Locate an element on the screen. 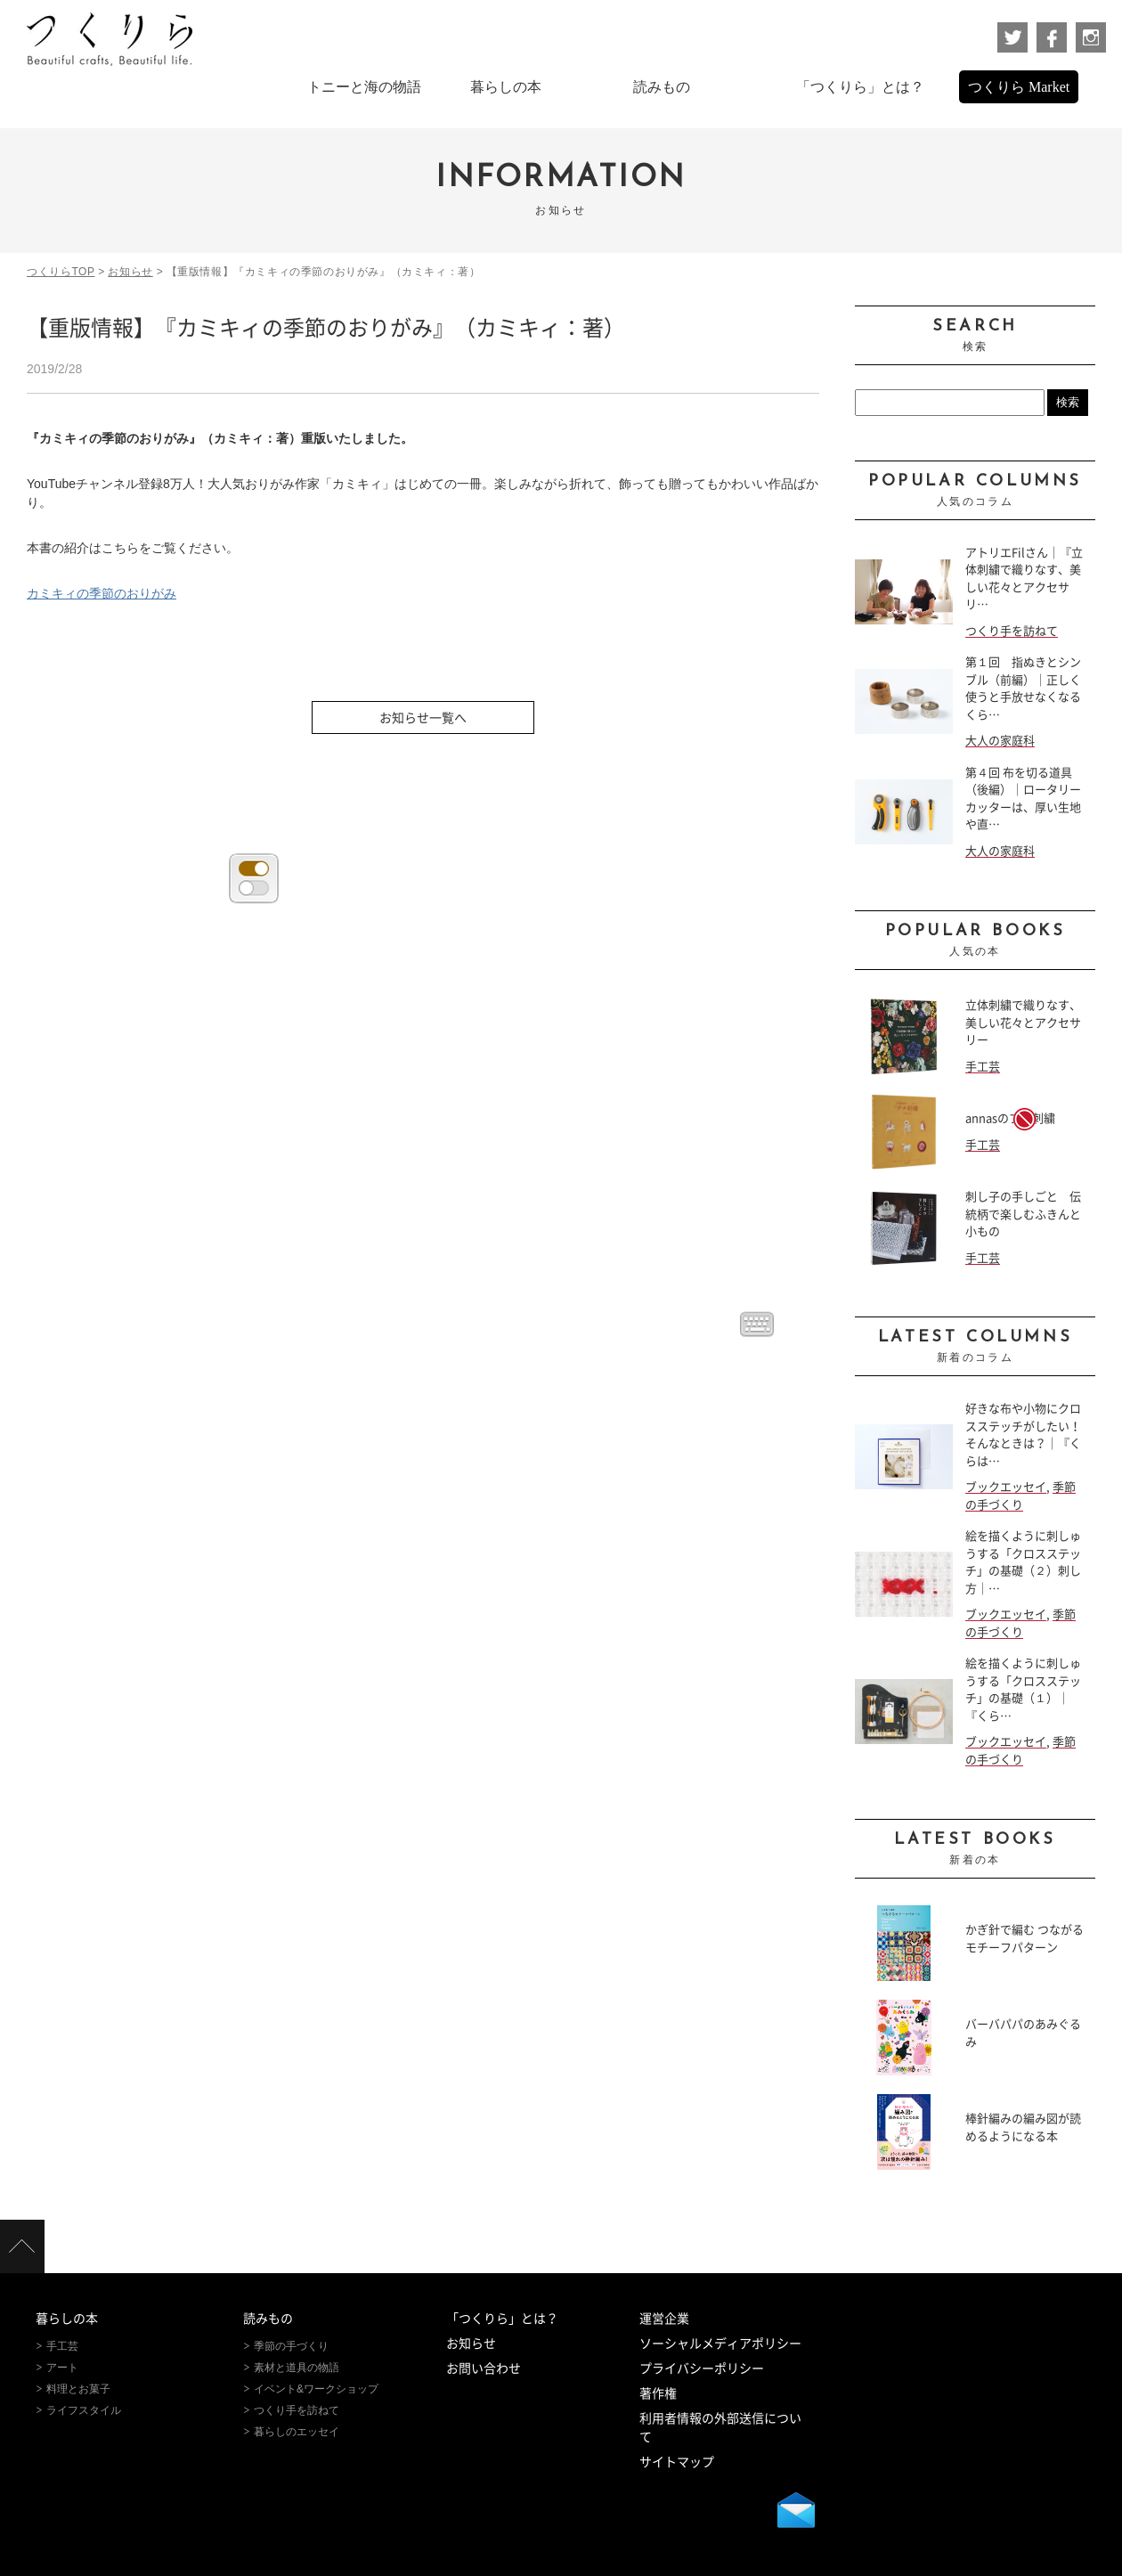 This screenshot has width=1122, height=2576. open the mail app is located at coordinates (796, 2511).